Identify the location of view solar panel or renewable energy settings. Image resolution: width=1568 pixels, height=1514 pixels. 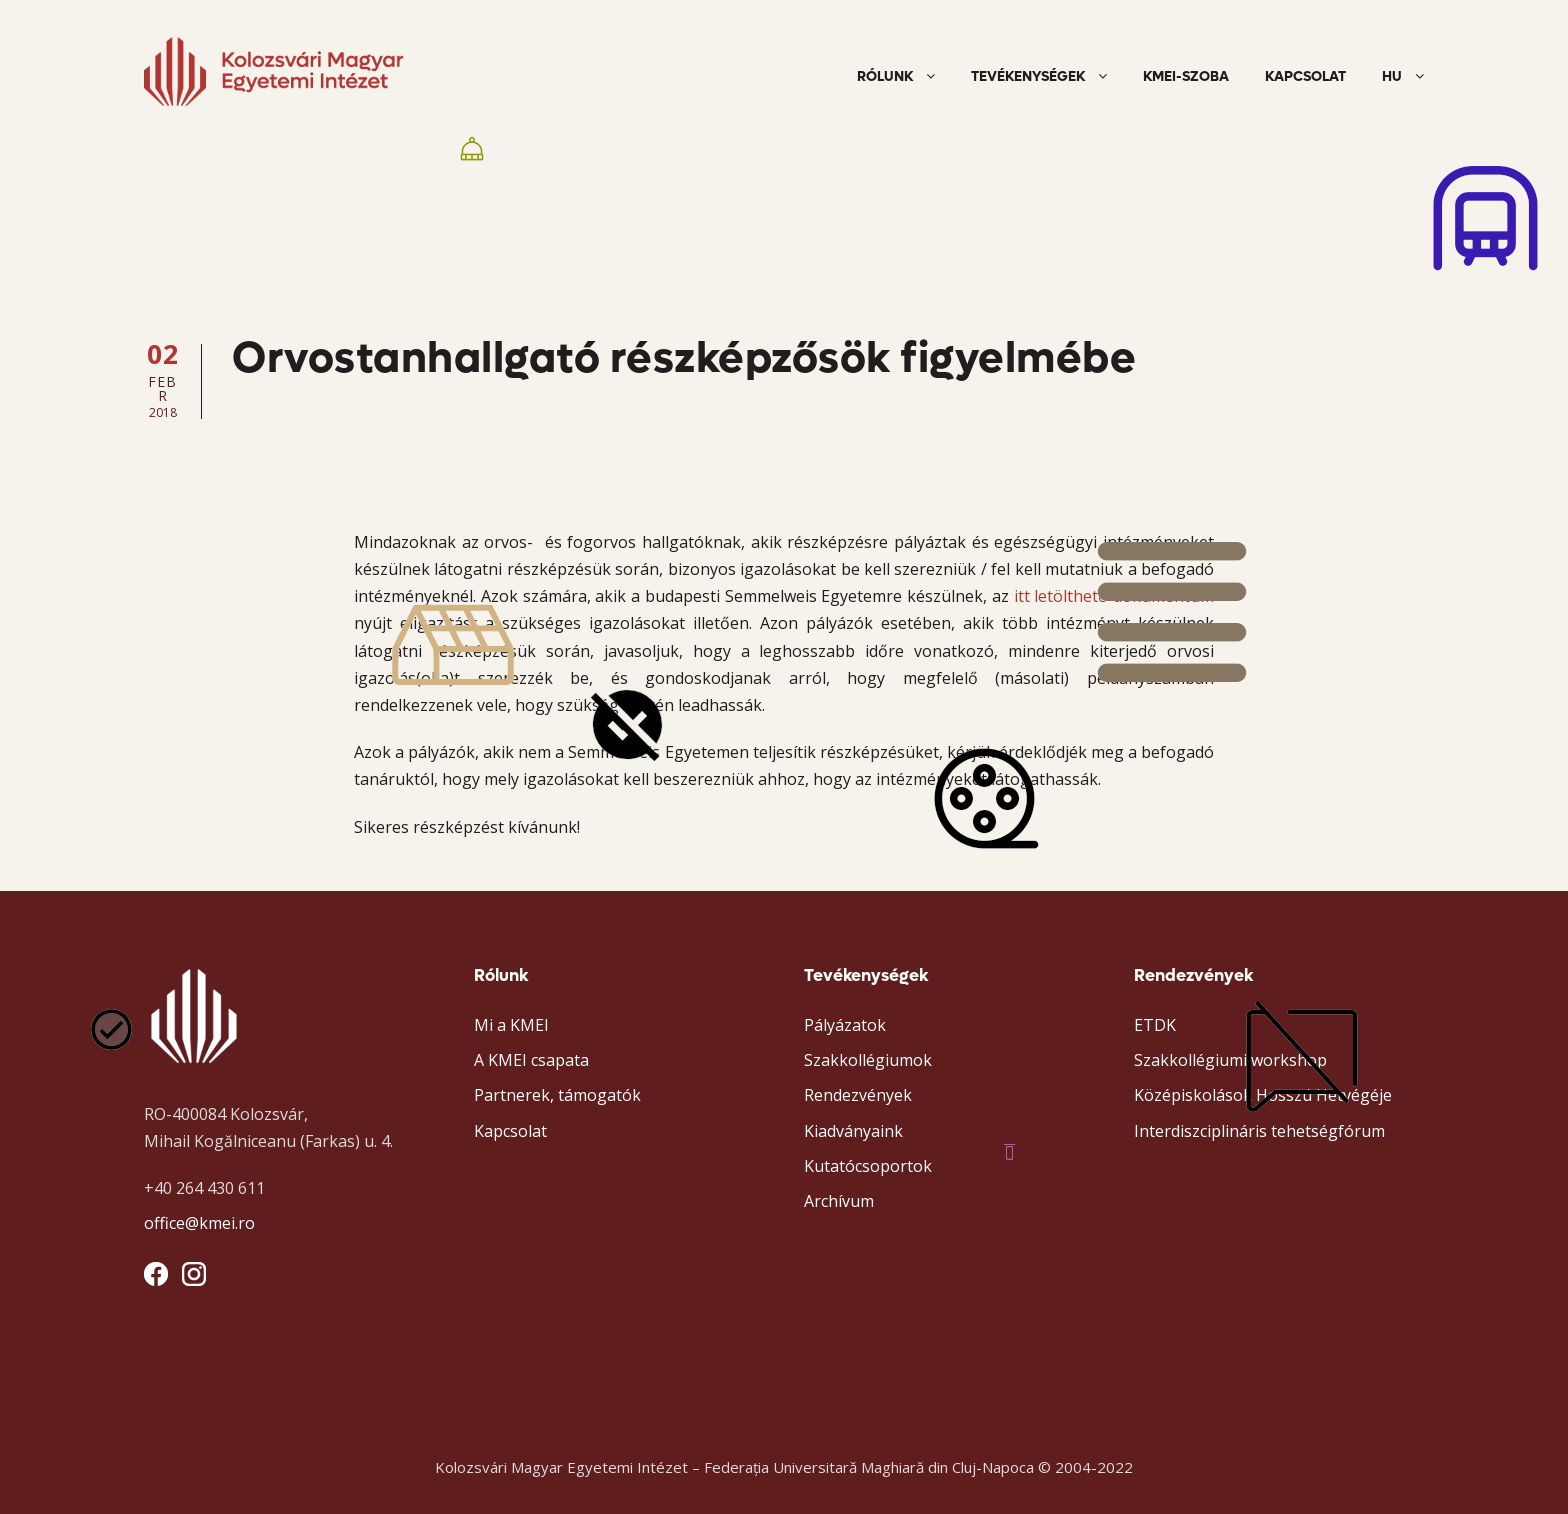
(453, 649).